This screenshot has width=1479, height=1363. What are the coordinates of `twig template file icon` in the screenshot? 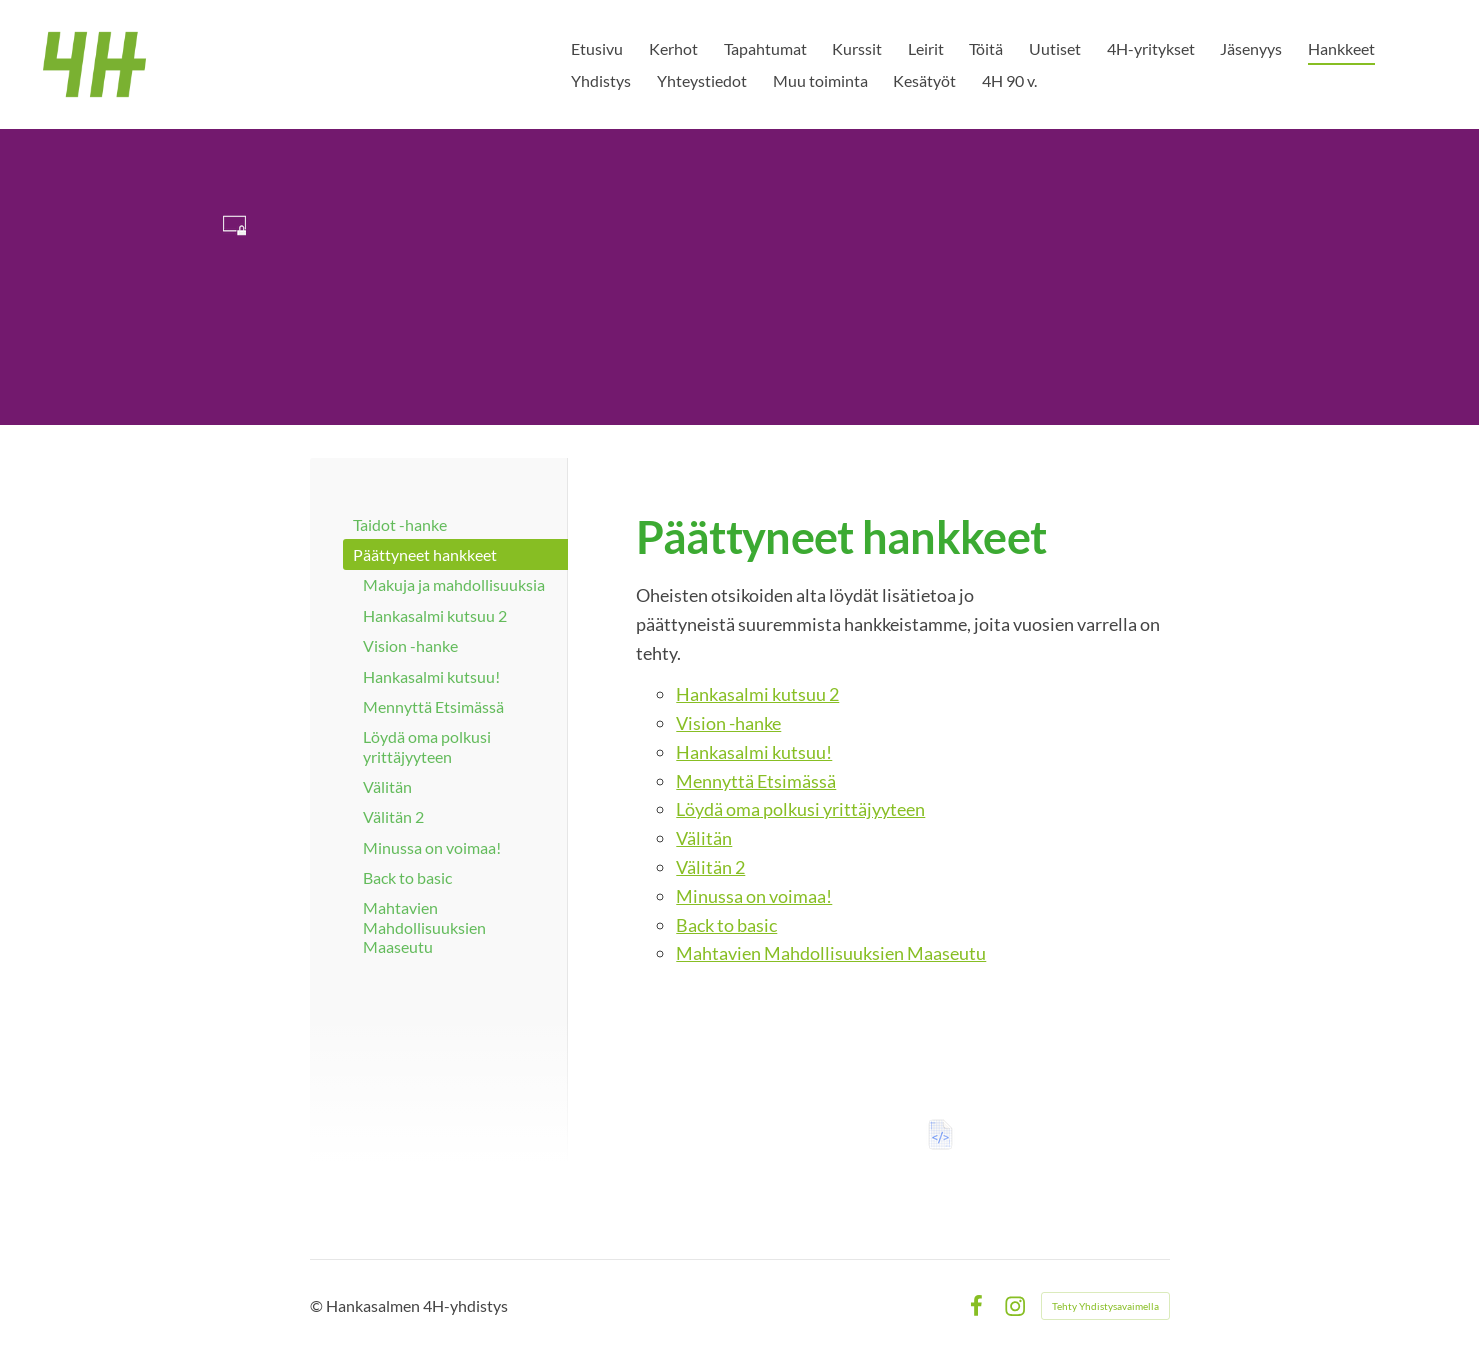 It's located at (940, 1134).